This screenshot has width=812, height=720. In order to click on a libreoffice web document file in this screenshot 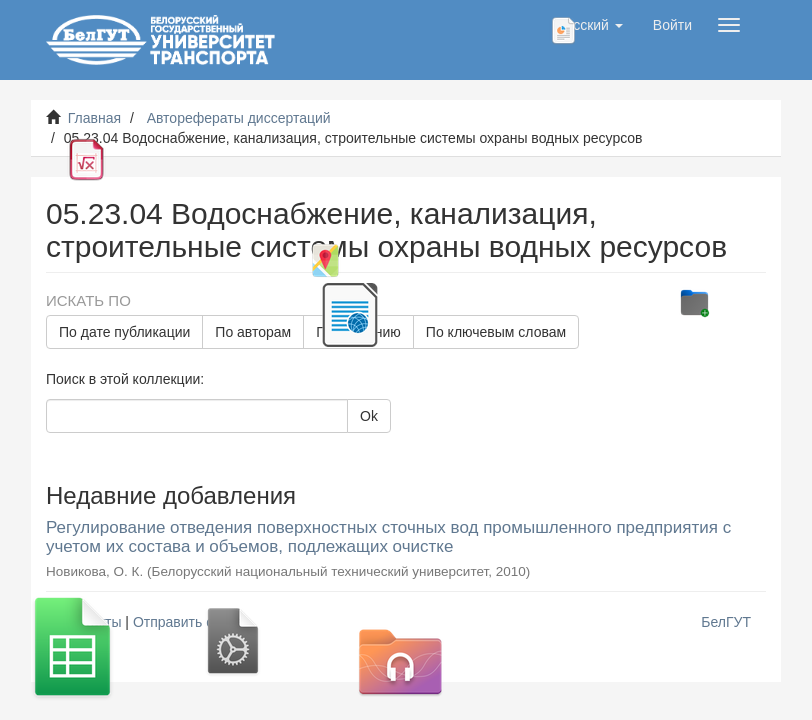, I will do `click(350, 315)`.